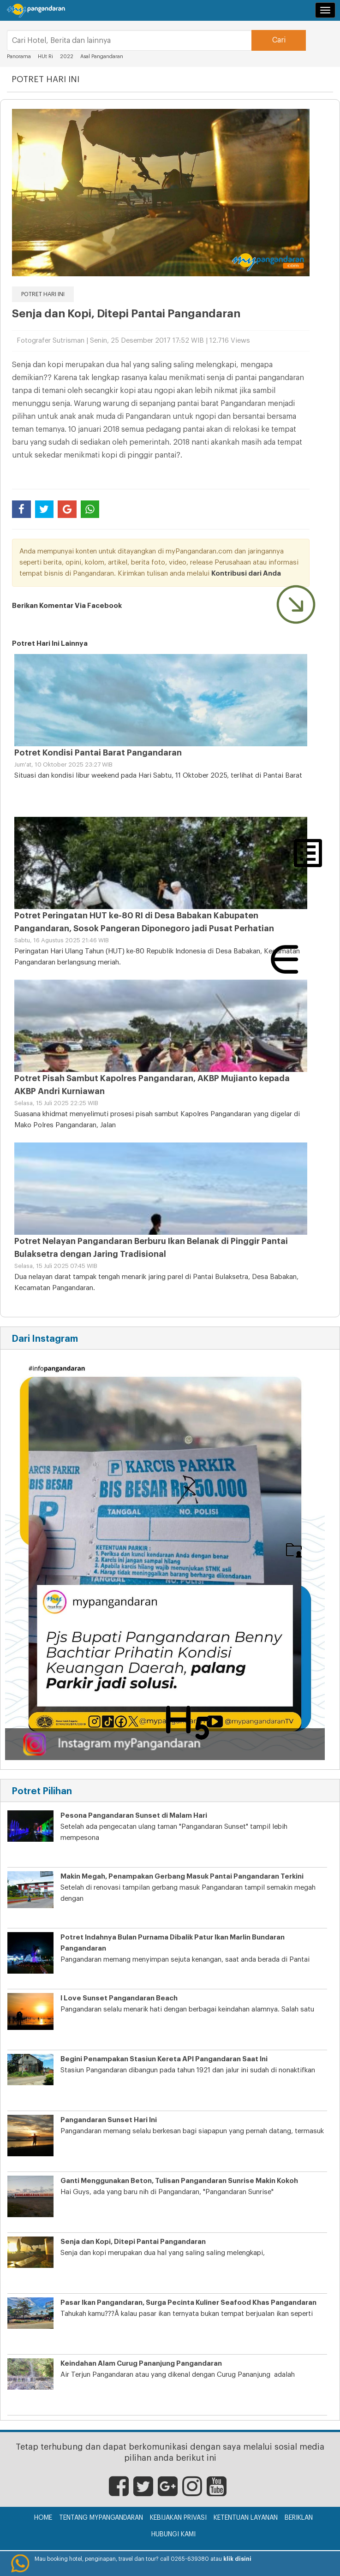 This screenshot has height=2576, width=340. Describe the element at coordinates (185, 1722) in the screenshot. I see `format text as heading level 5` at that location.